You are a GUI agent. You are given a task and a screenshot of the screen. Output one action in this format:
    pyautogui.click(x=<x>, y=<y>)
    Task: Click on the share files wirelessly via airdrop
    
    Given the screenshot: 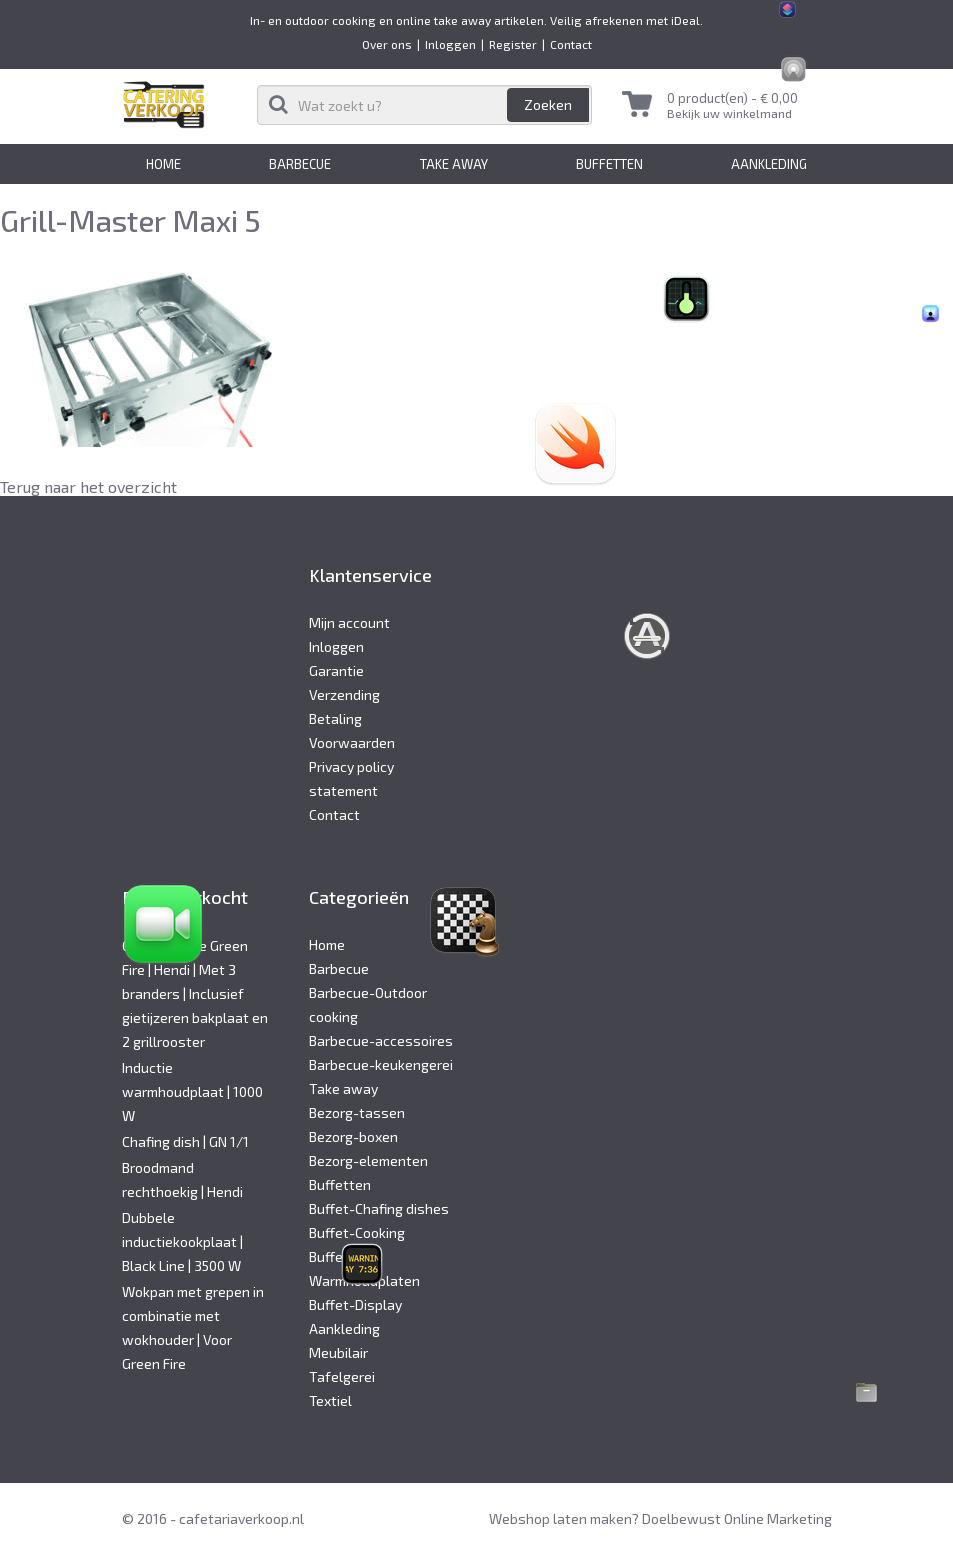 What is the action you would take?
    pyautogui.click(x=793, y=69)
    